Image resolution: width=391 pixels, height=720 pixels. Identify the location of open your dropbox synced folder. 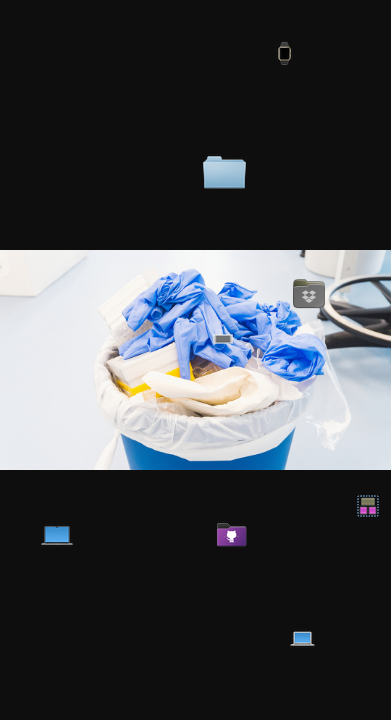
(309, 293).